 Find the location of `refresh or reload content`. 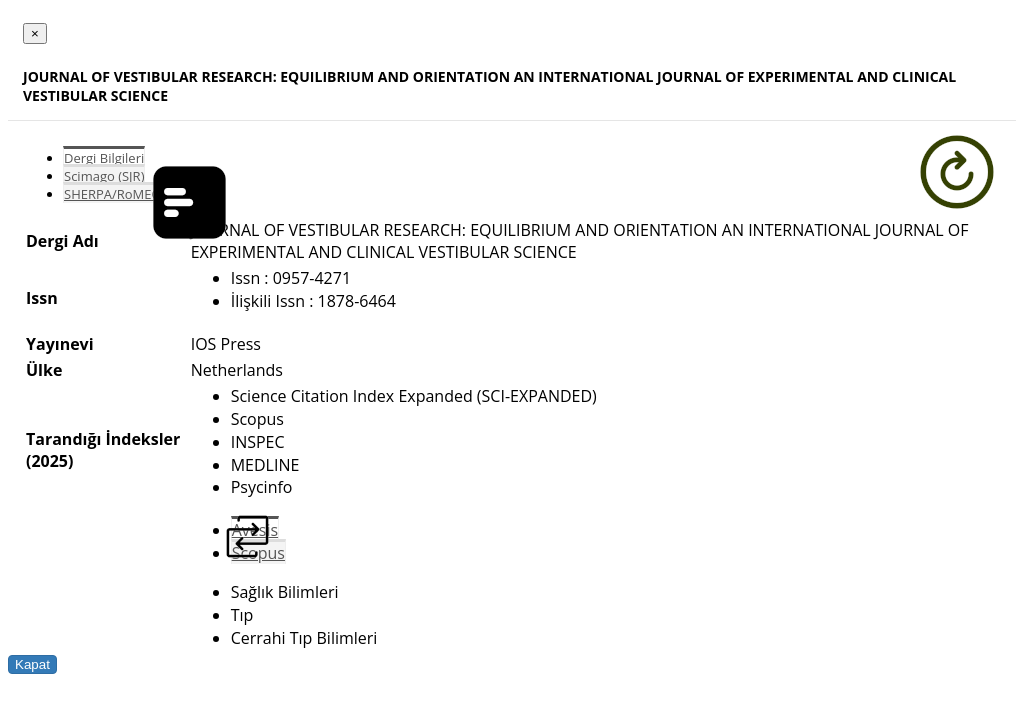

refresh or reload content is located at coordinates (957, 172).